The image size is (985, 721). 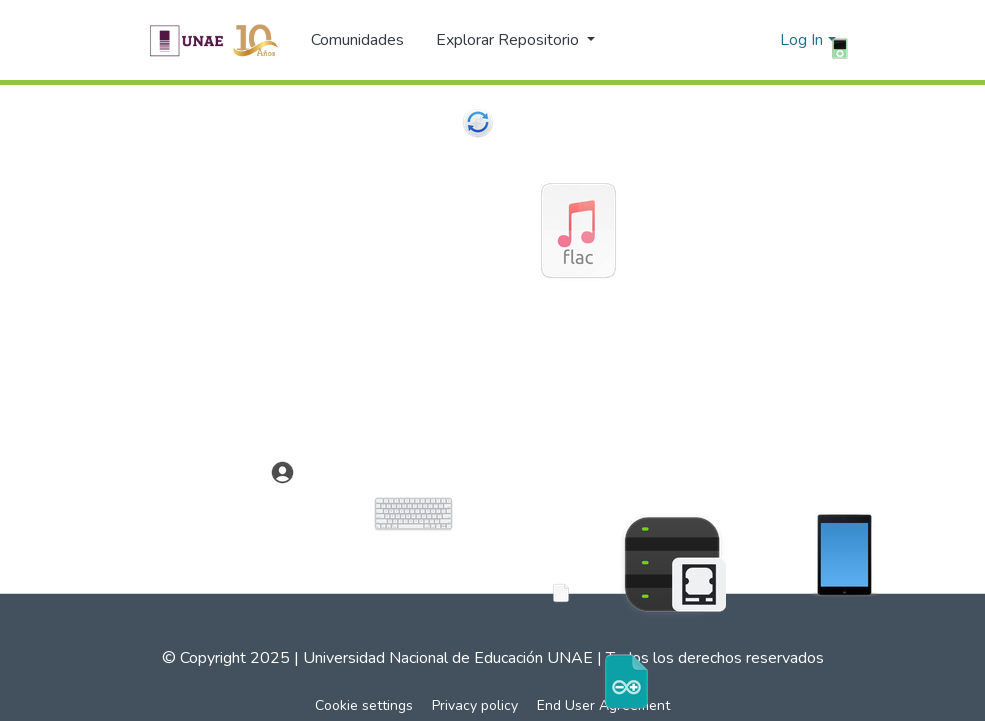 What do you see at coordinates (844, 547) in the screenshot?
I see `indicates a connected iPad mini device` at bounding box center [844, 547].